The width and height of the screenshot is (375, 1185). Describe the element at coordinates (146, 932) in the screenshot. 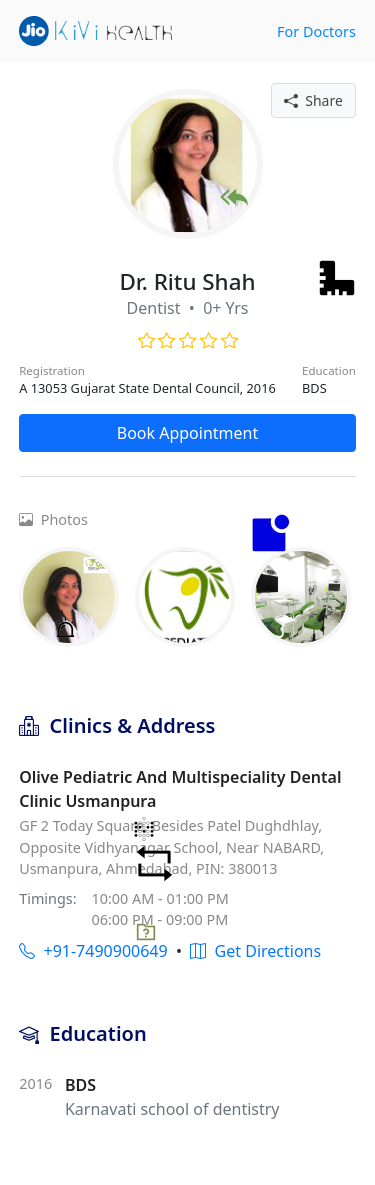

I see `folder with unknown or unrecognized contents` at that location.